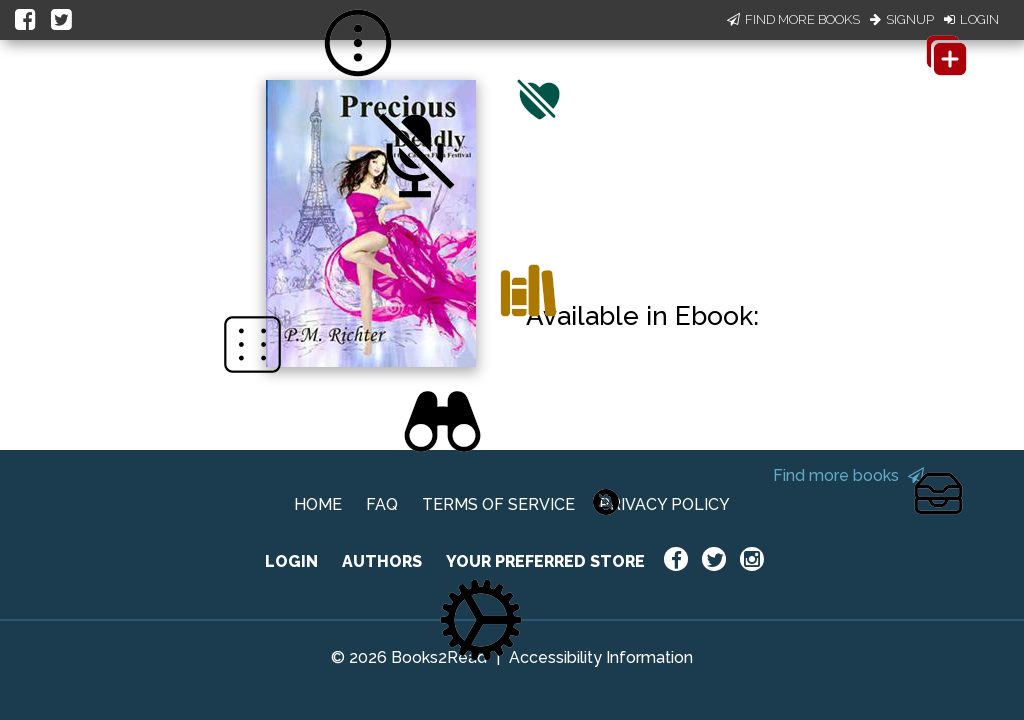  Describe the element at coordinates (938, 493) in the screenshot. I see `view all inboxes` at that location.